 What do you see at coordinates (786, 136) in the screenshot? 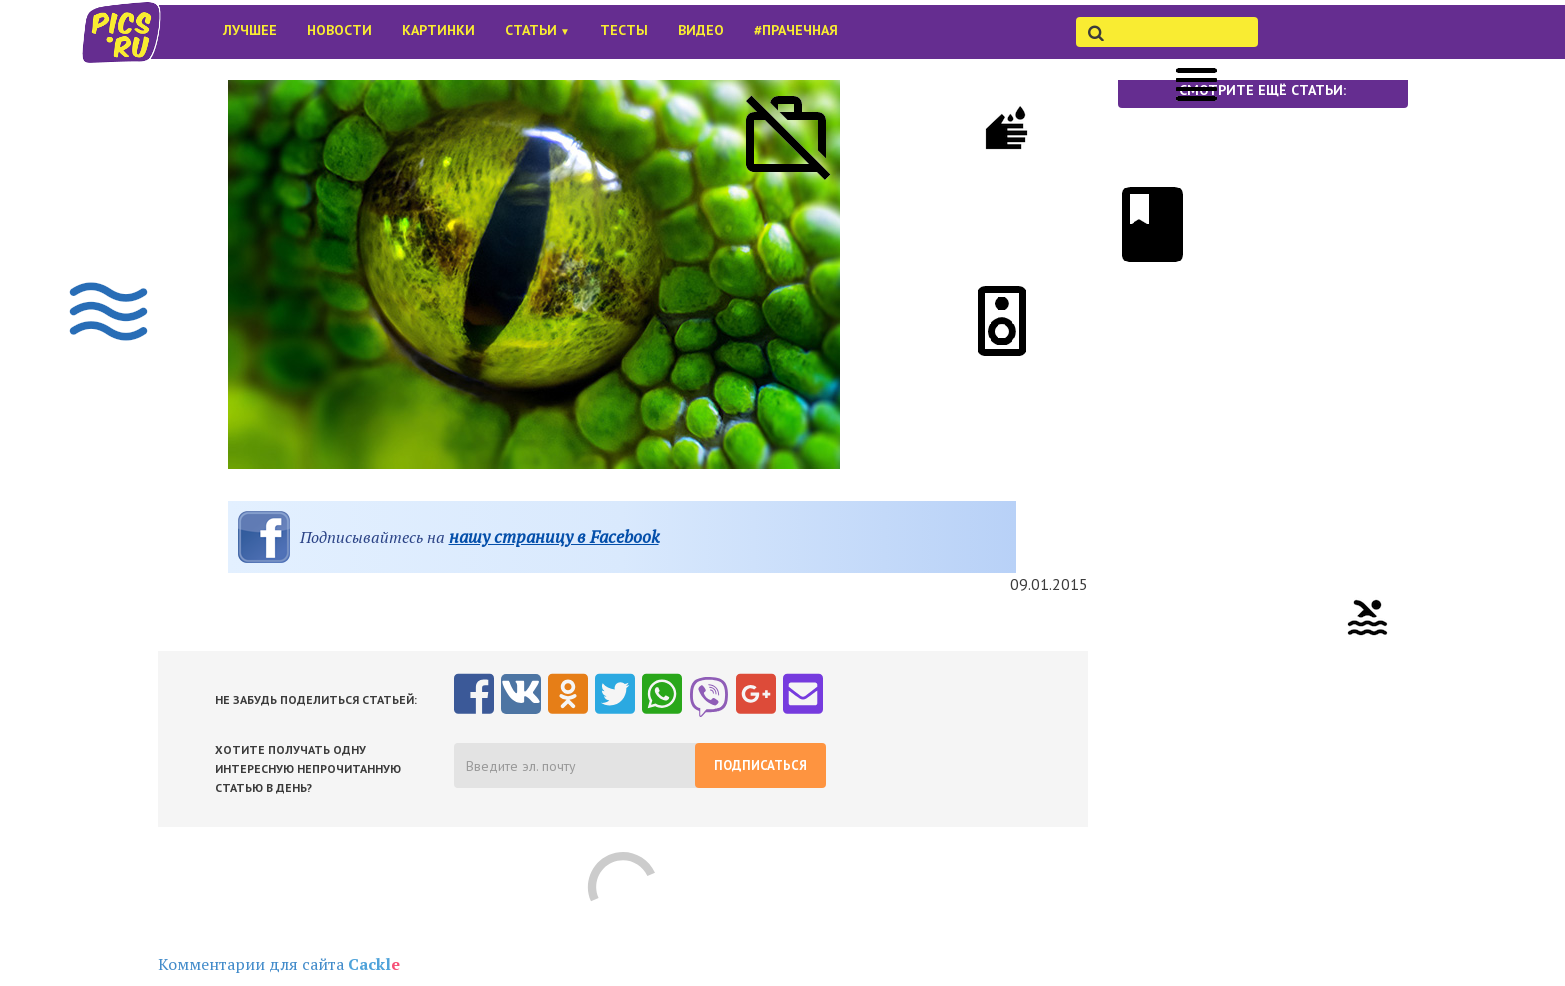
I see `work mode disabled or unavailable` at bounding box center [786, 136].